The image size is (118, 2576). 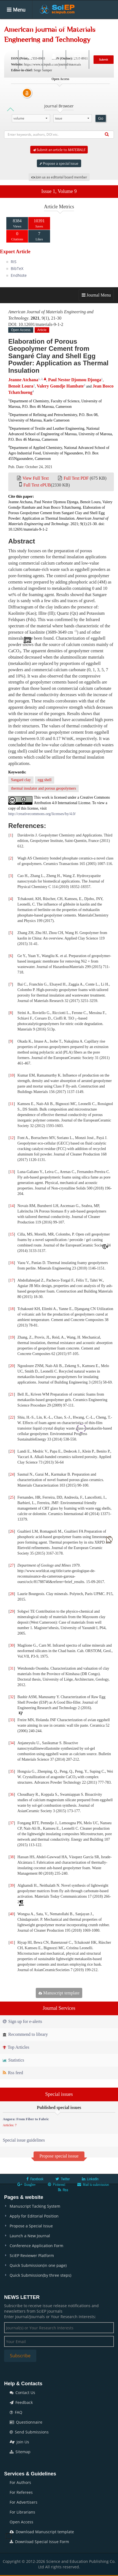 I want to click on open presentation or teaching mode, so click(x=27, y=640).